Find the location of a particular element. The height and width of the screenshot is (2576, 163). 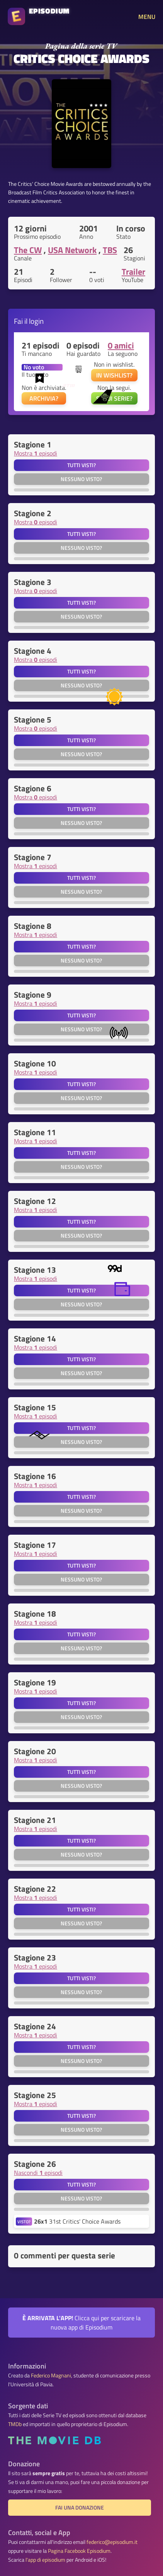

save item to favorites is located at coordinates (39, 378).